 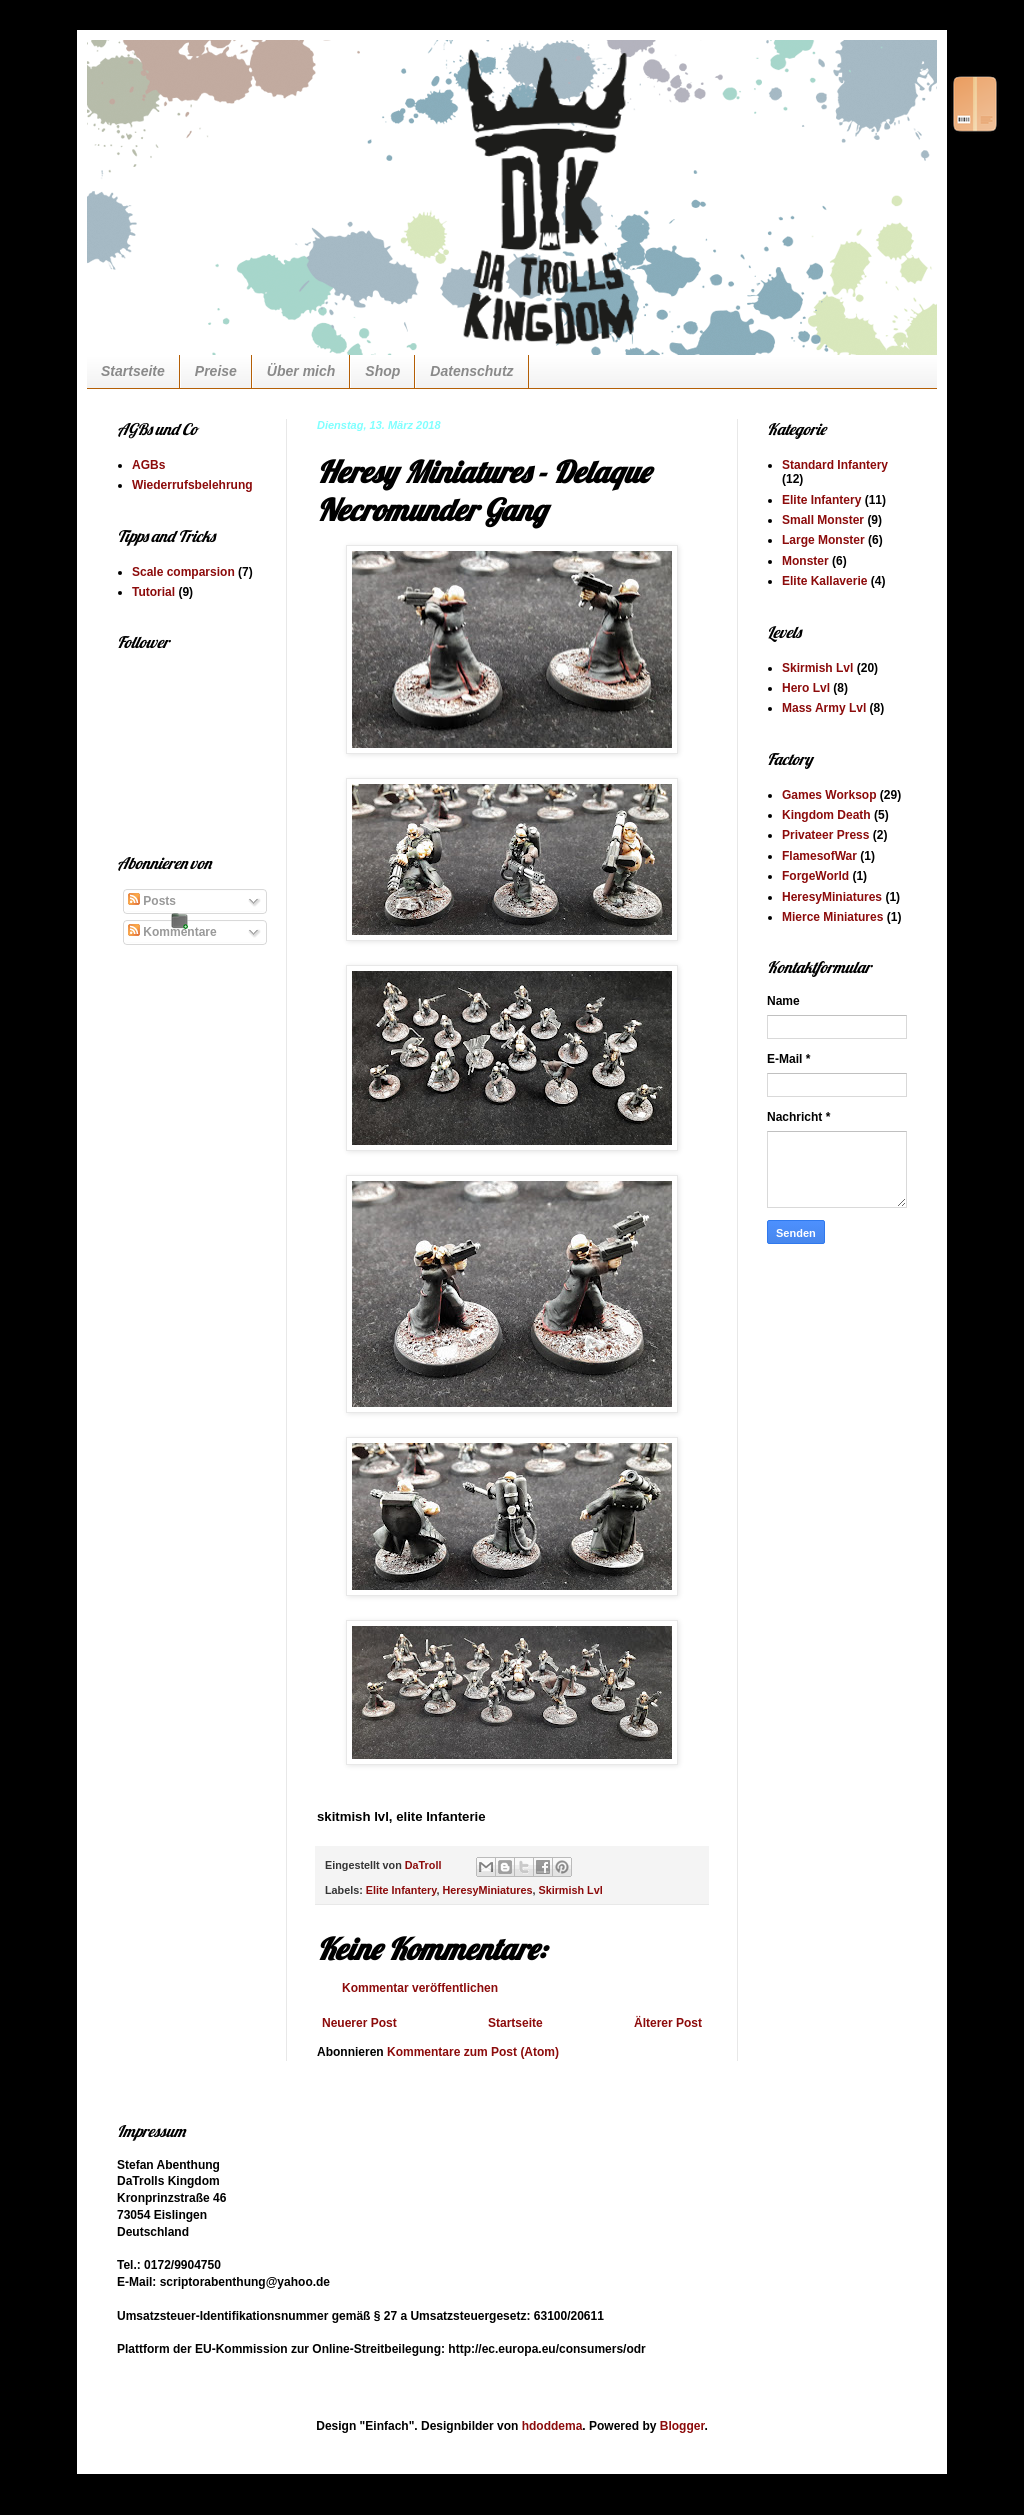 I want to click on open package manager application, so click(x=975, y=104).